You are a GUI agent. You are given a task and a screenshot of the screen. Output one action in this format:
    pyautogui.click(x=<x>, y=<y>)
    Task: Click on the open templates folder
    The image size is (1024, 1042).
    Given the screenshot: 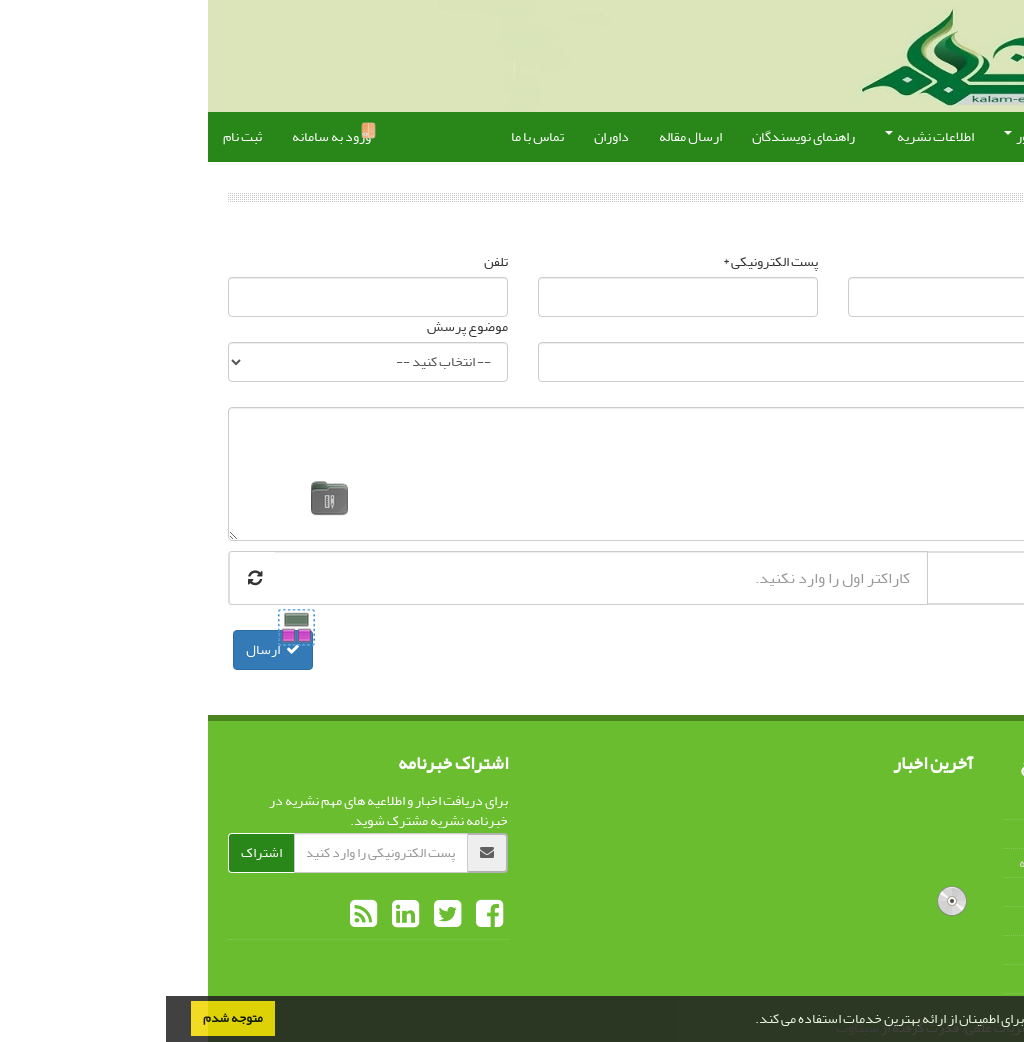 What is the action you would take?
    pyautogui.click(x=329, y=497)
    